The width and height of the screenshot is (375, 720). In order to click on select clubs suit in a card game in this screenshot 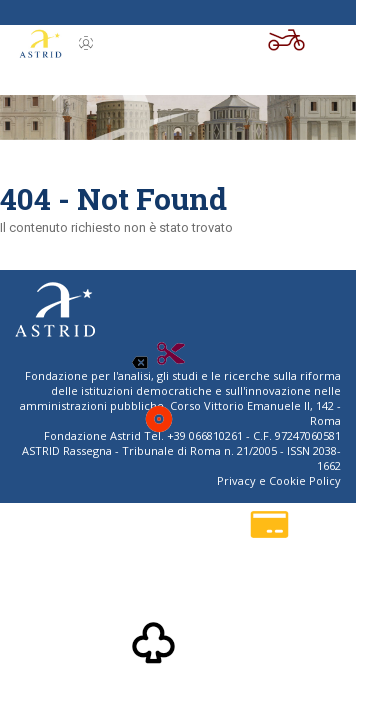, I will do `click(153, 643)`.